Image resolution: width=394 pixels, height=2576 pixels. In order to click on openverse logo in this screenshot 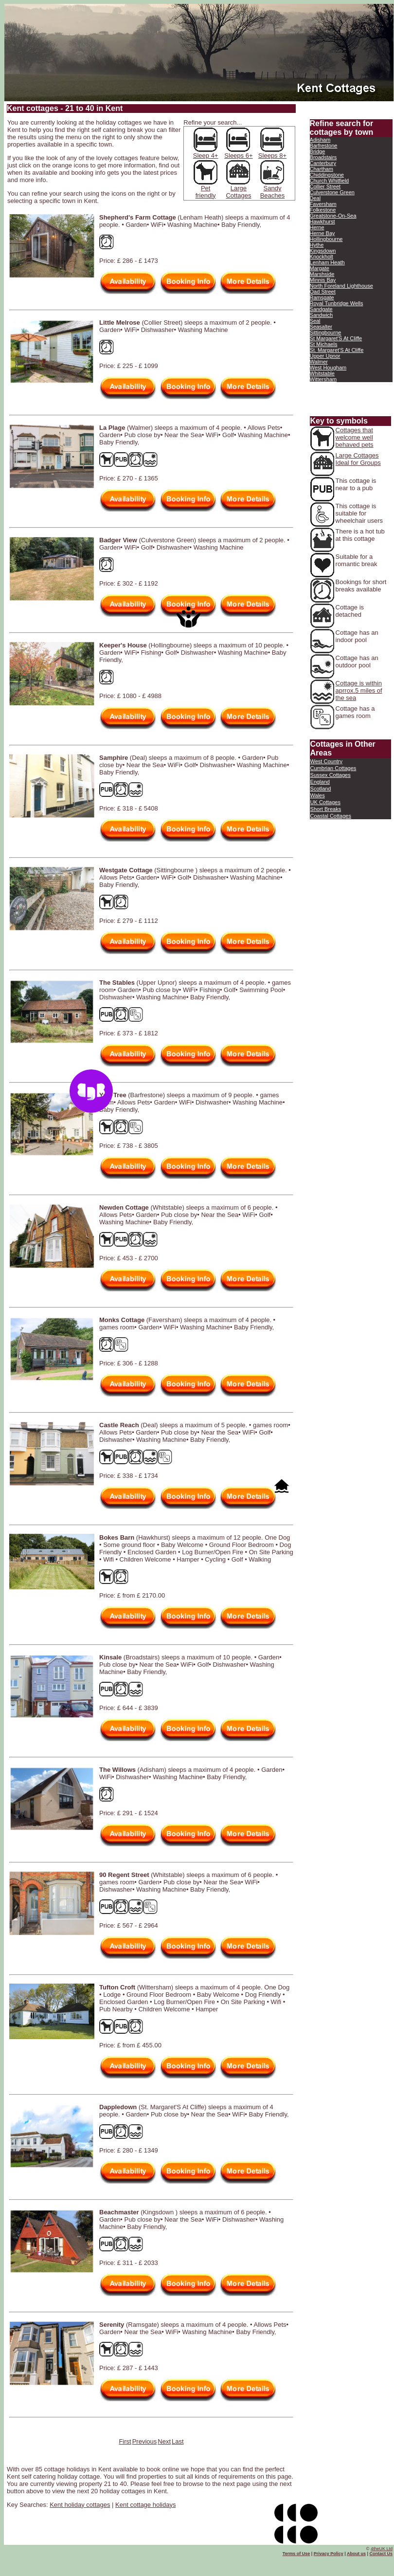, I will do `click(296, 2523)`.